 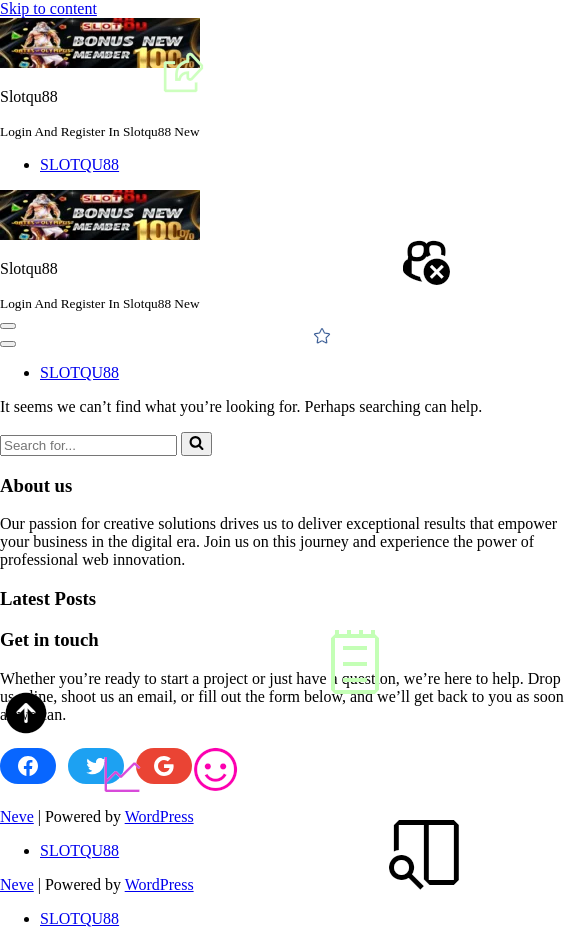 What do you see at coordinates (26, 713) in the screenshot?
I see `upload a file or content` at bounding box center [26, 713].